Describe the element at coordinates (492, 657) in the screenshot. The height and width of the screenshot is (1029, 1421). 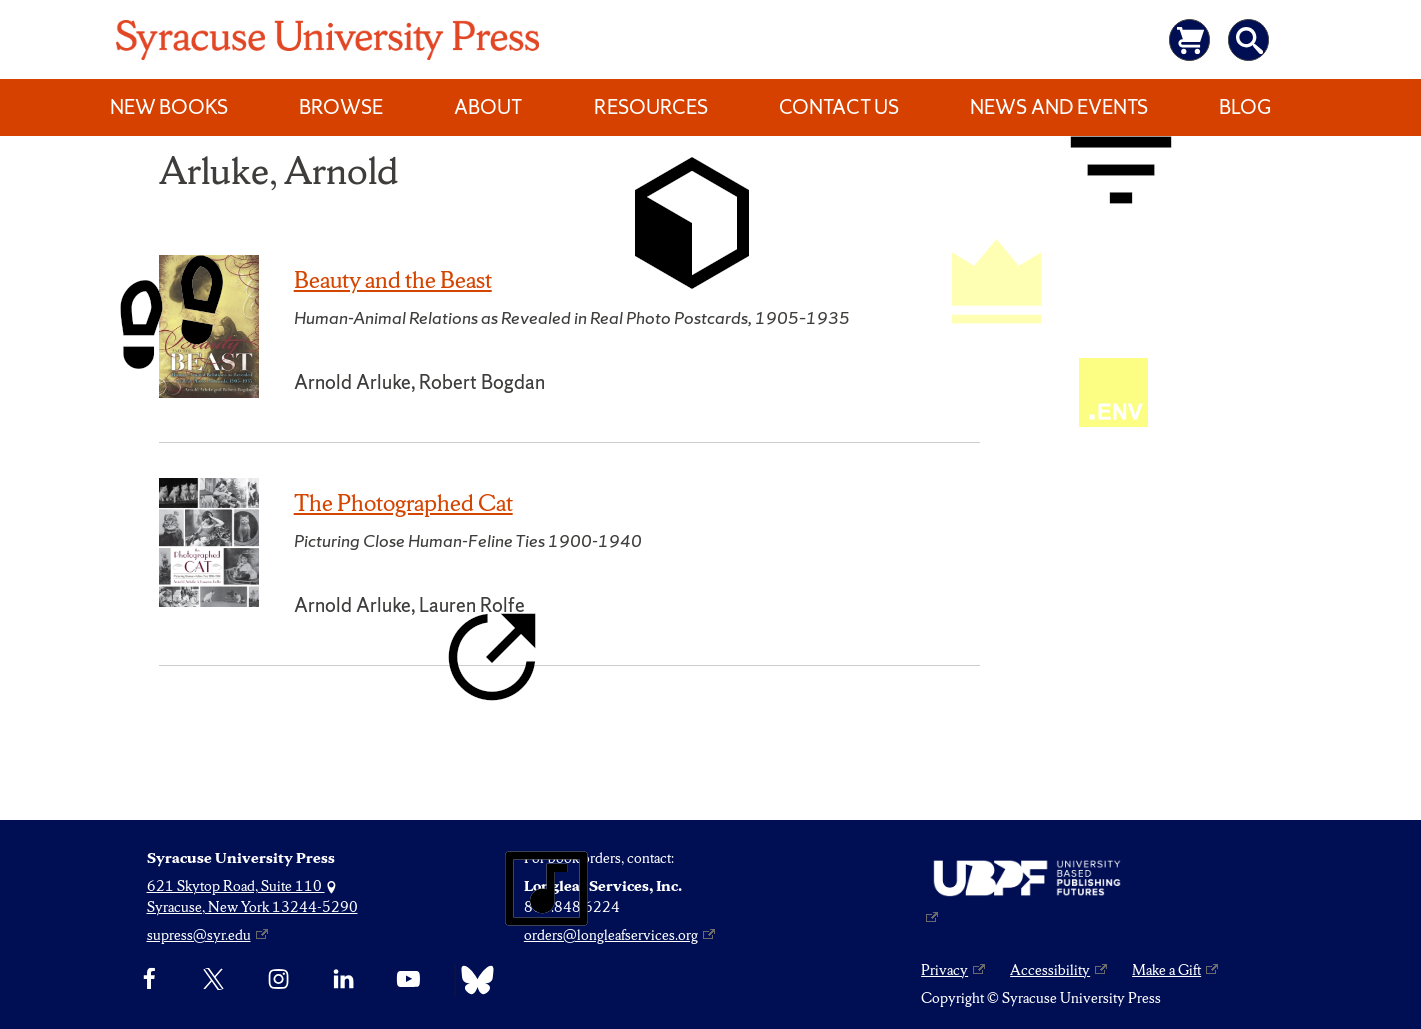
I see `share this content` at that location.